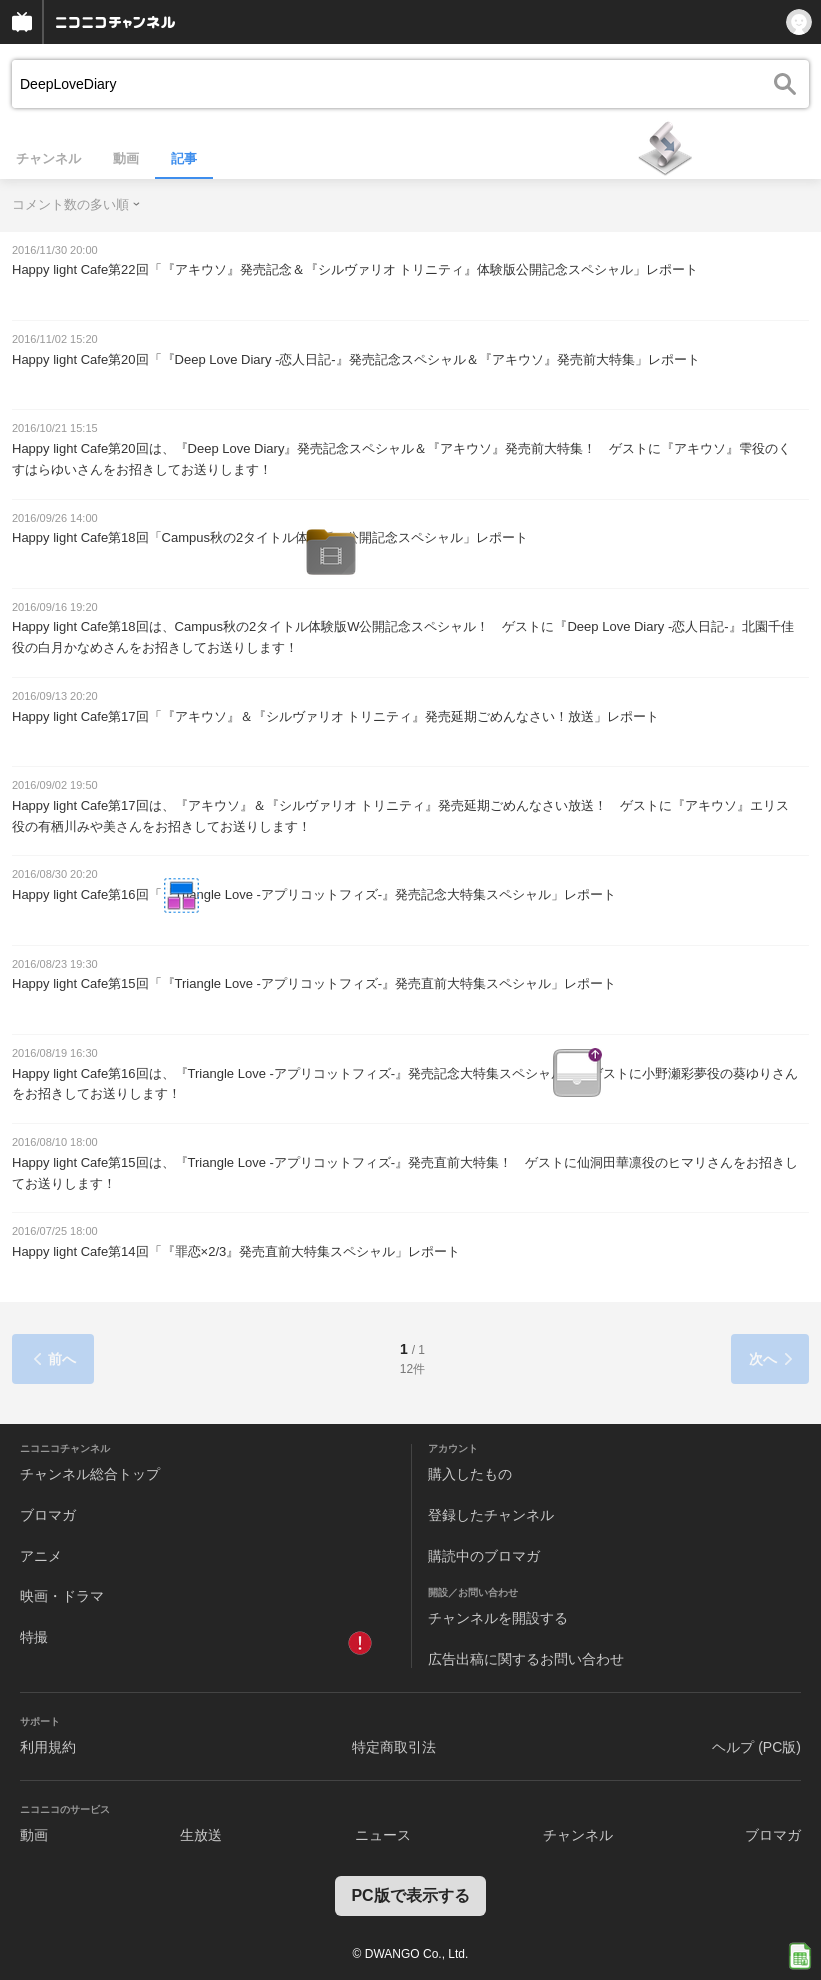 The image size is (821, 1980). Describe the element at coordinates (665, 148) in the screenshot. I see `create a new script droplet in script editor` at that location.